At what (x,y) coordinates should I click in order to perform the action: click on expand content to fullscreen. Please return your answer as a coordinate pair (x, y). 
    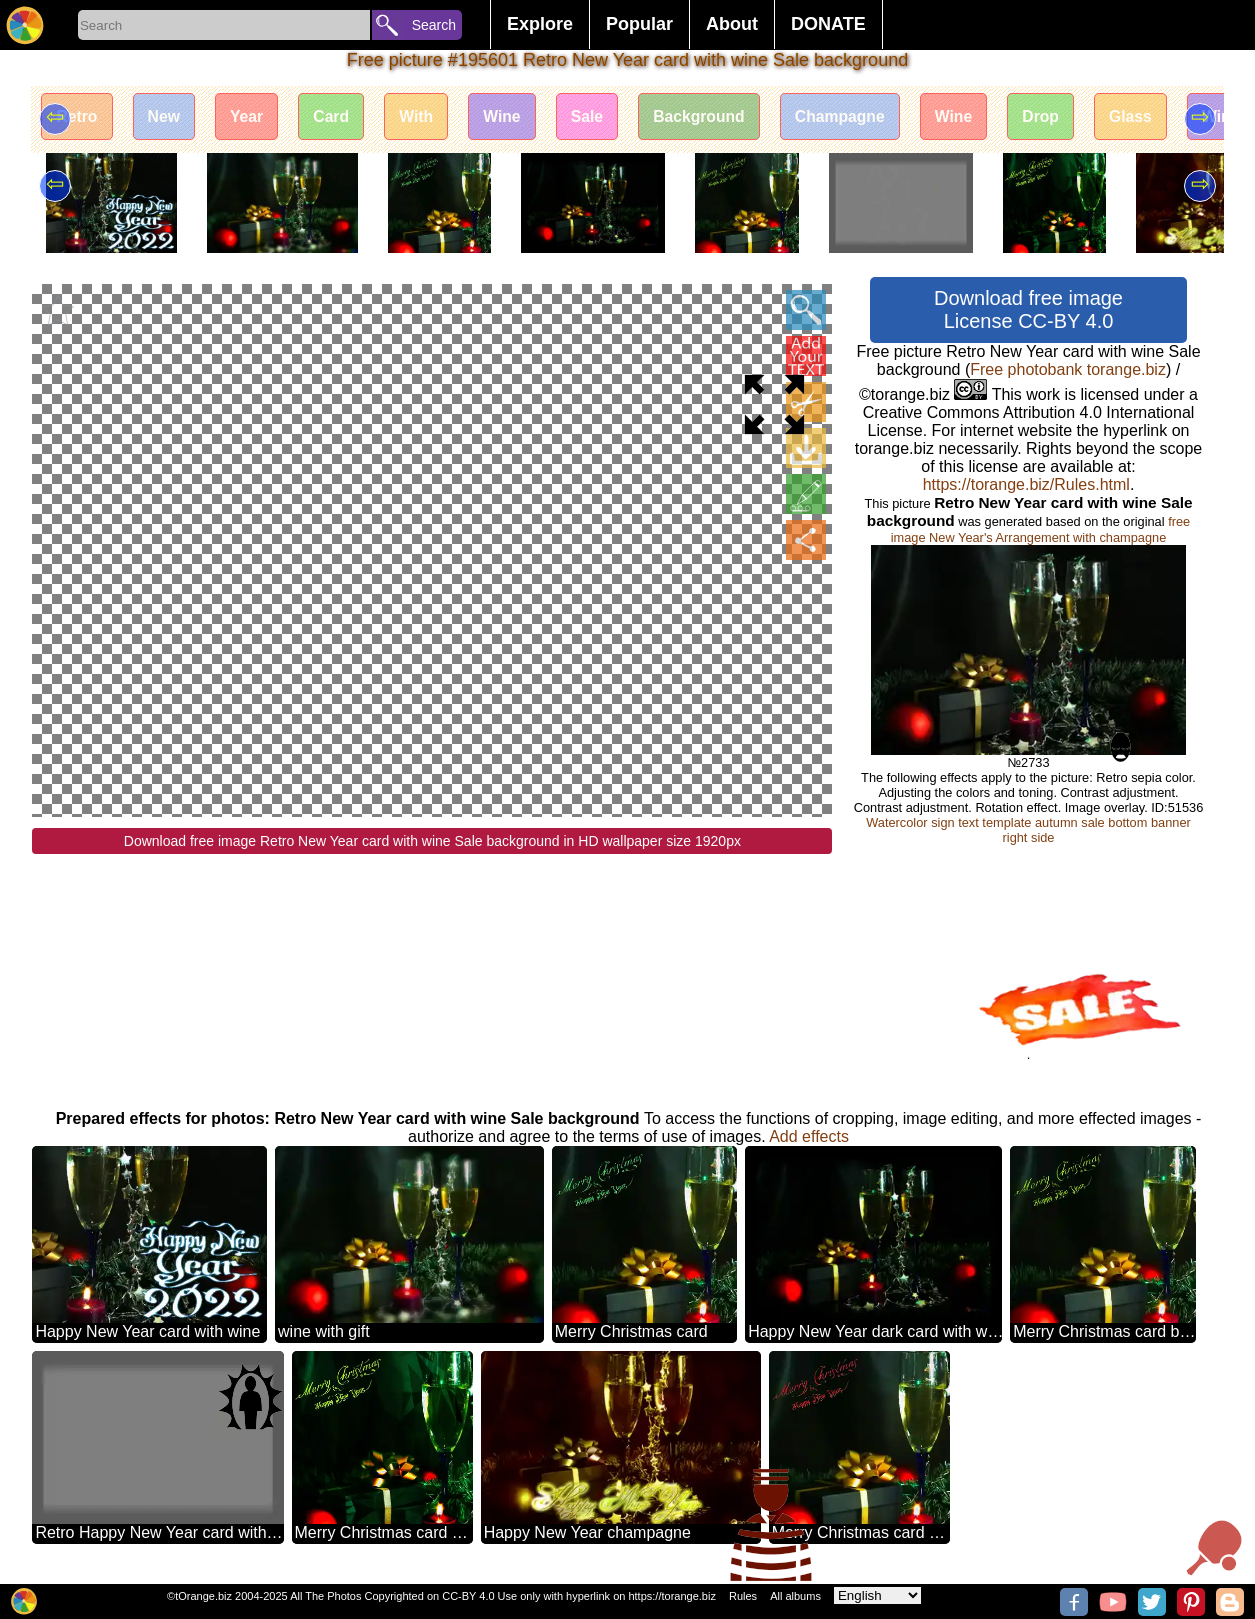
    Looking at the image, I should click on (774, 404).